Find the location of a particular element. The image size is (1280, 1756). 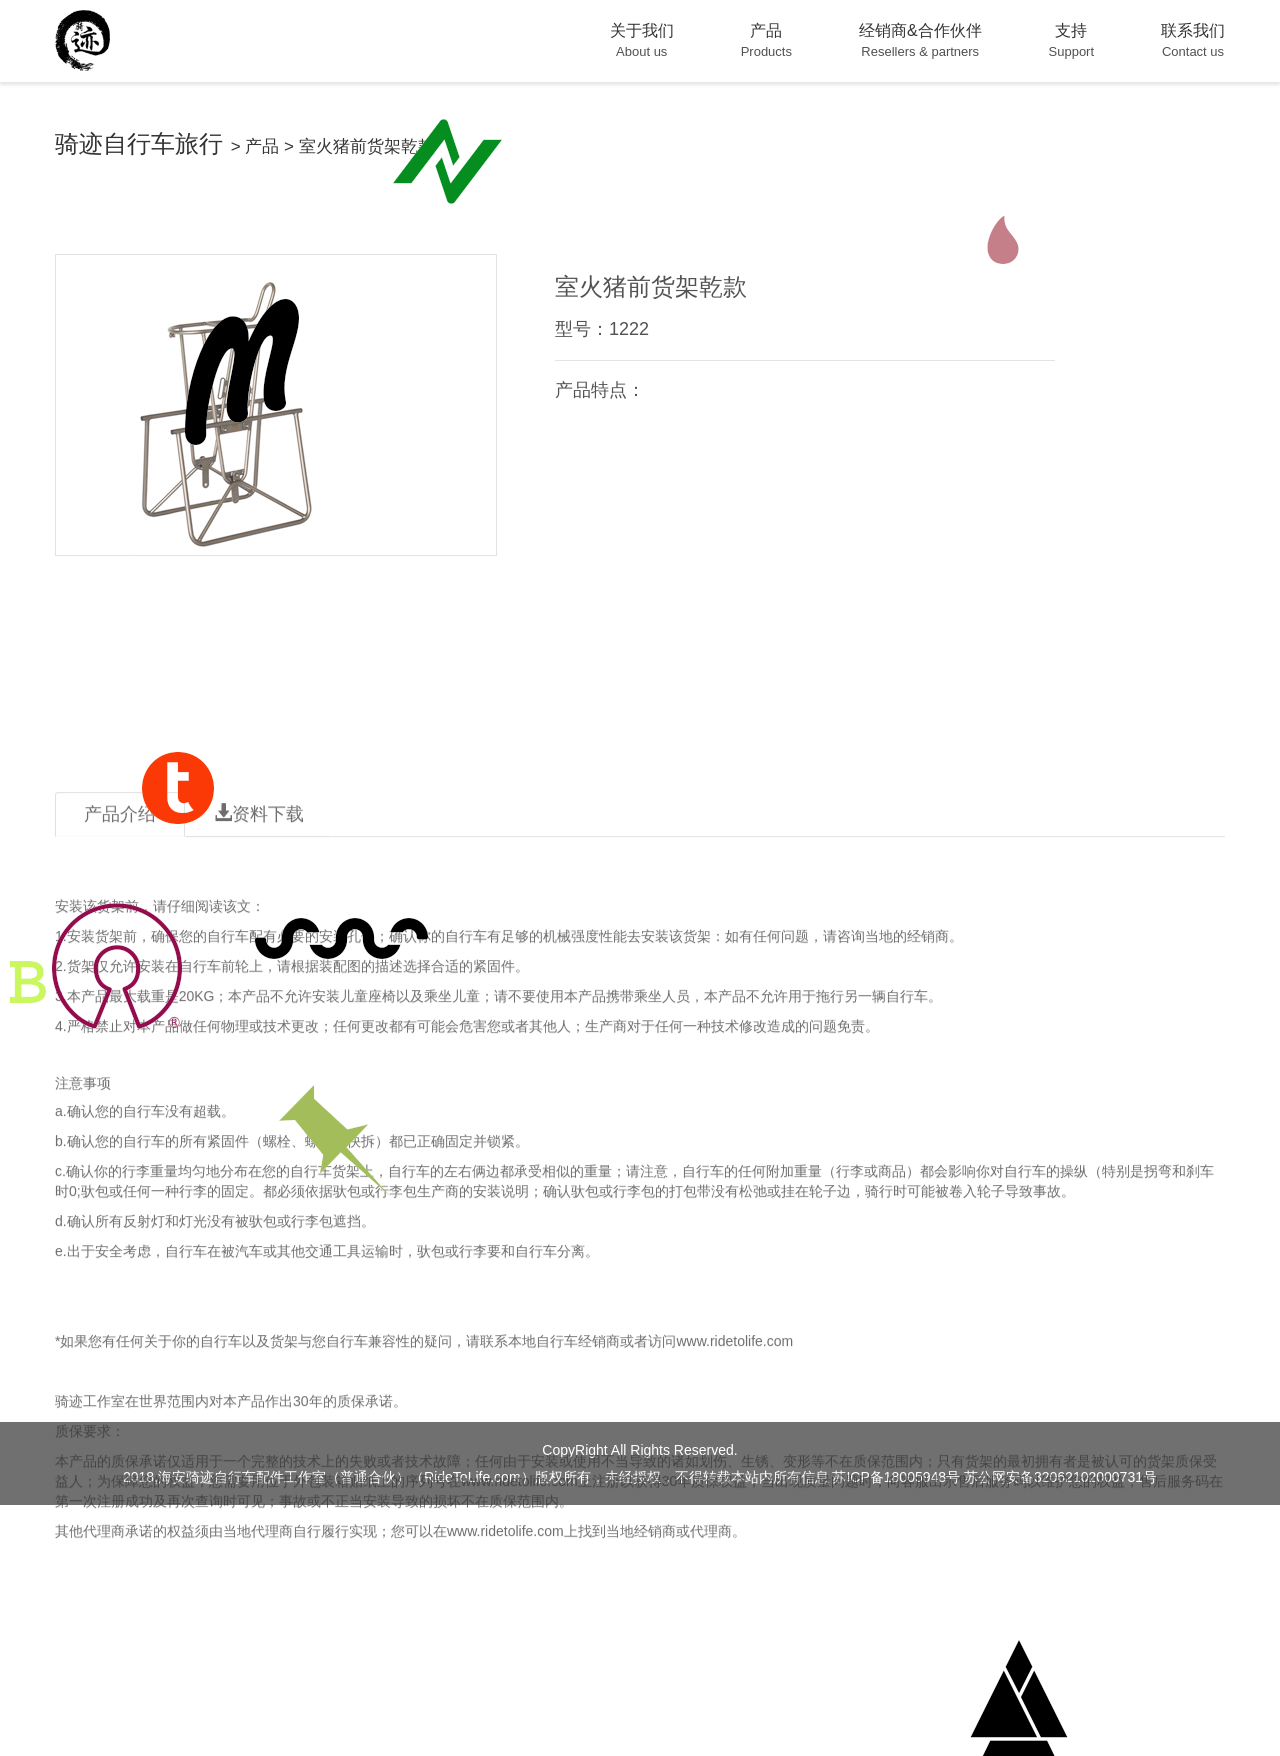

braintree payment gateway integration is located at coordinates (28, 982).